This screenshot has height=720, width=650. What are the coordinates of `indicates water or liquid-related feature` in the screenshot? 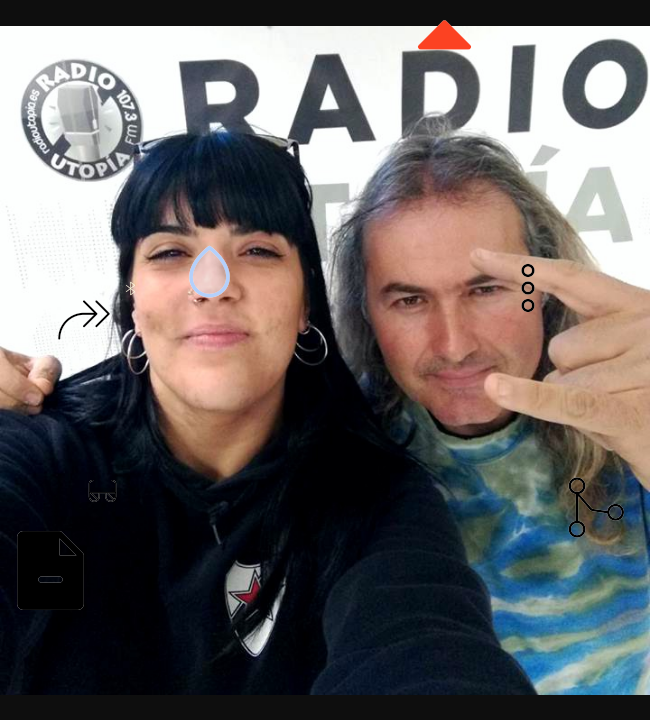 It's located at (209, 273).